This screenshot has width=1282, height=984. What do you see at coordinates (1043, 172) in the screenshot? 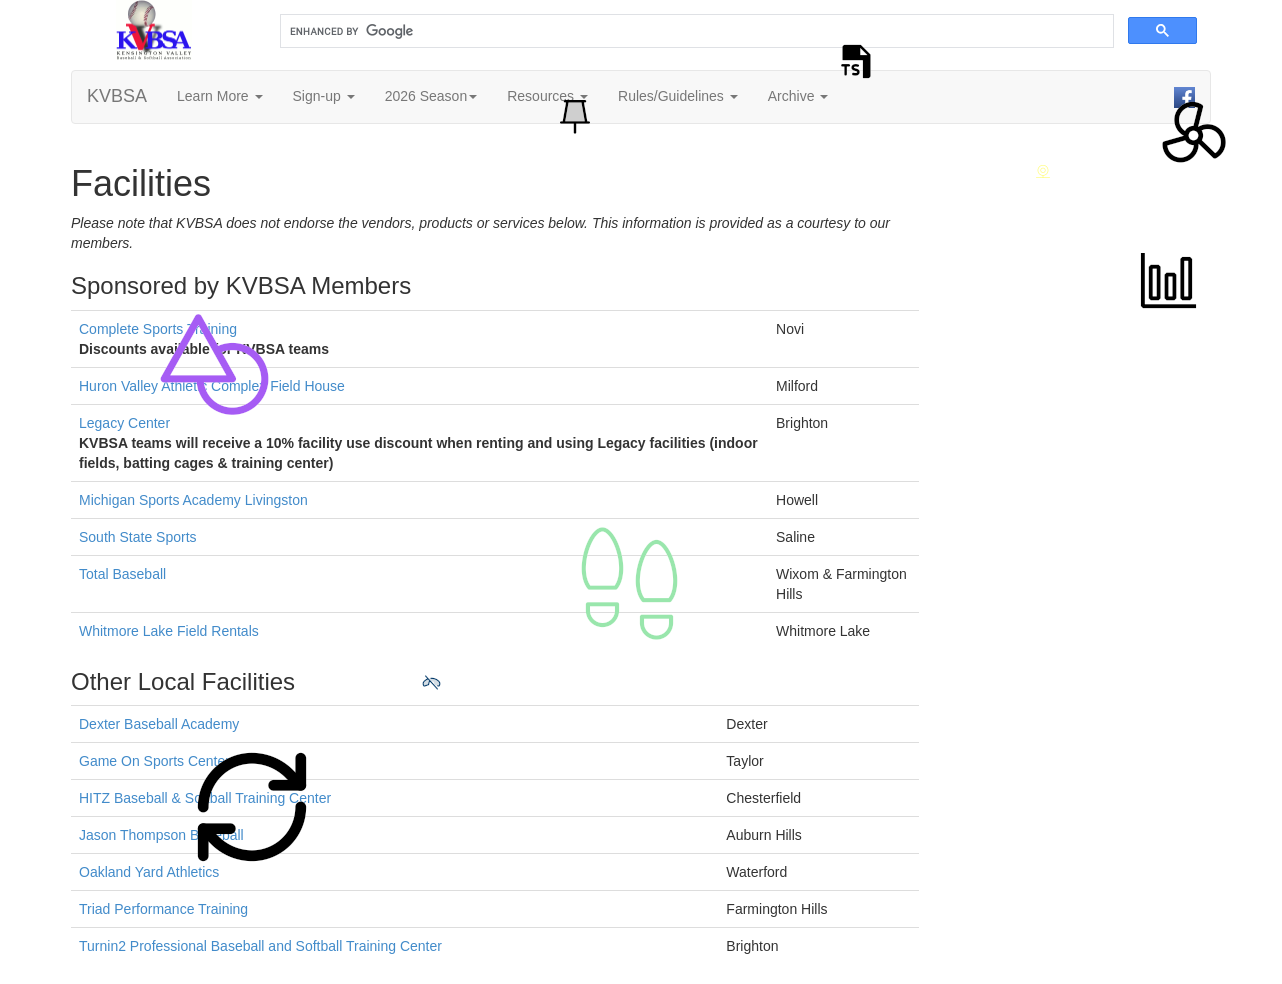
I see `enable webcam or video camera` at bounding box center [1043, 172].